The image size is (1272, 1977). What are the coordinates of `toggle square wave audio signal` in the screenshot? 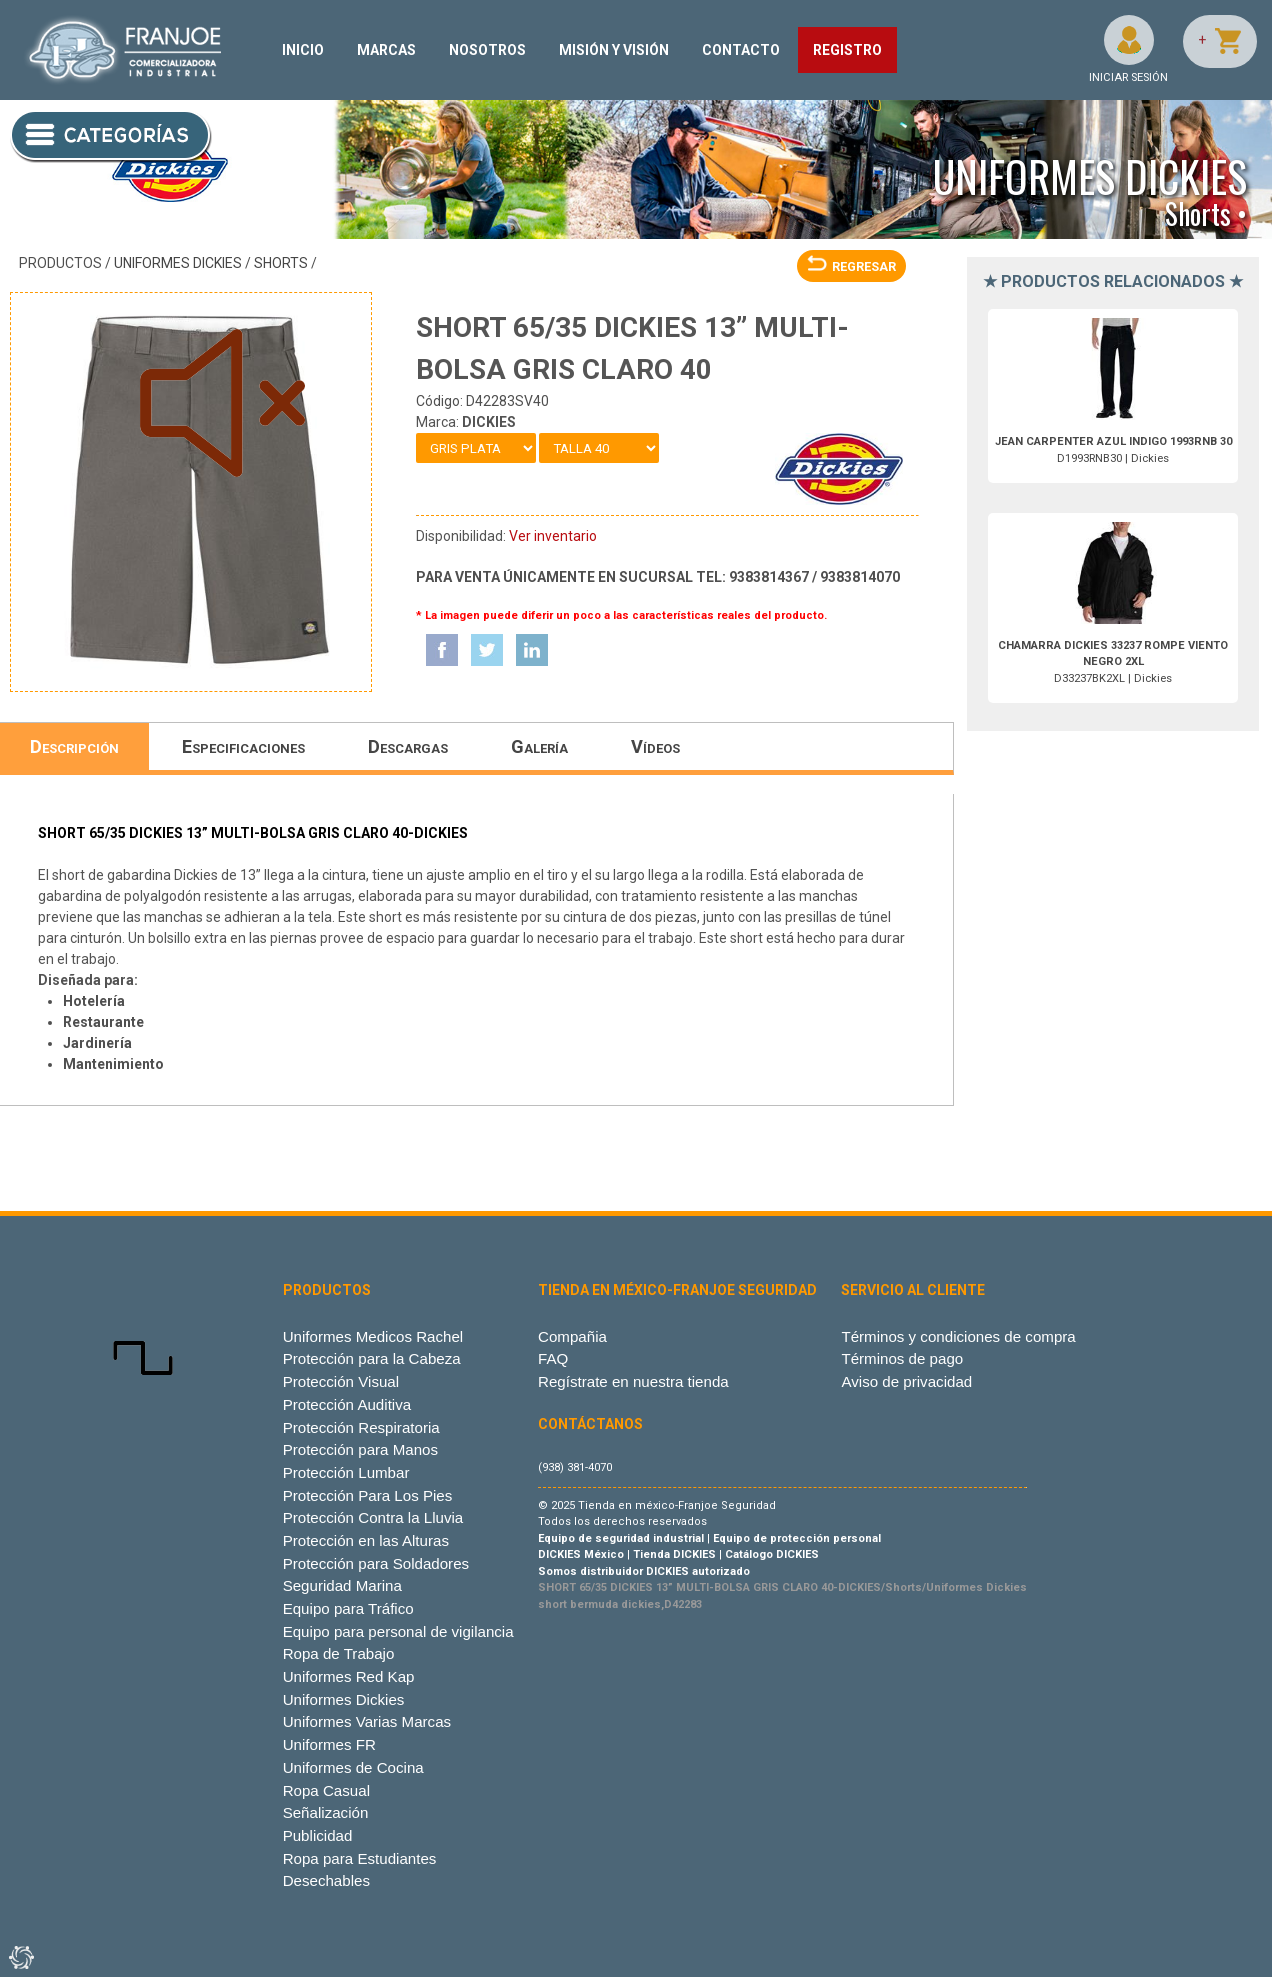 It's located at (143, 1358).